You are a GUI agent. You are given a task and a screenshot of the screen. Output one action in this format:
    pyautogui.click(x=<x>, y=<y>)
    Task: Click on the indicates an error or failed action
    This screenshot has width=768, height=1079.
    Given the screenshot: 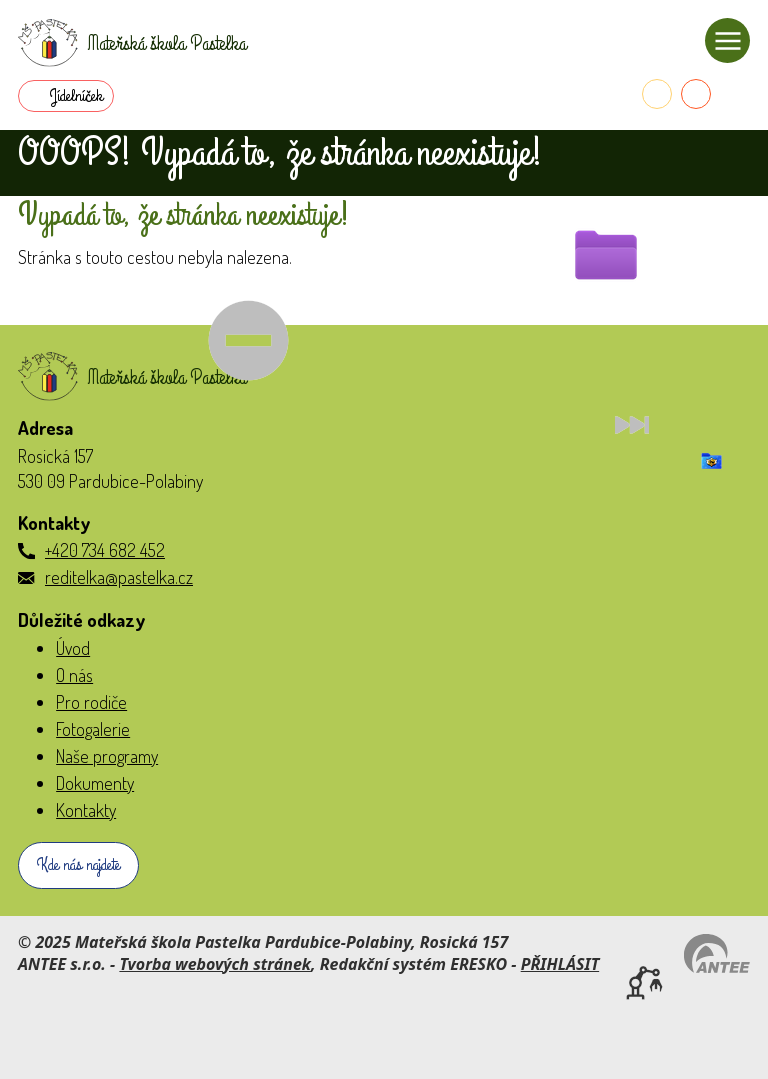 What is the action you would take?
    pyautogui.click(x=248, y=340)
    